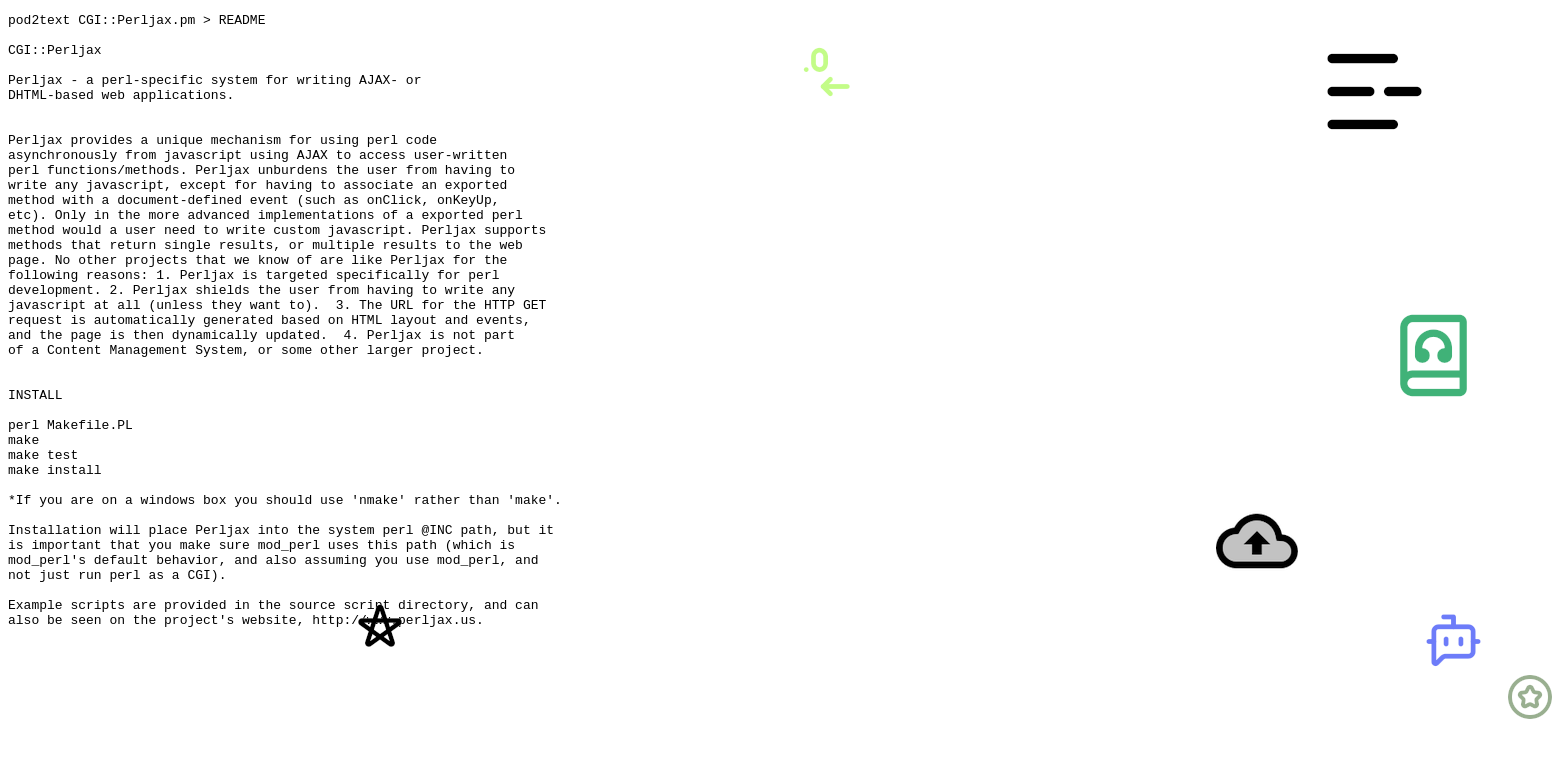  Describe the element at coordinates (1453, 641) in the screenshot. I see `open chat with AI assistant` at that location.